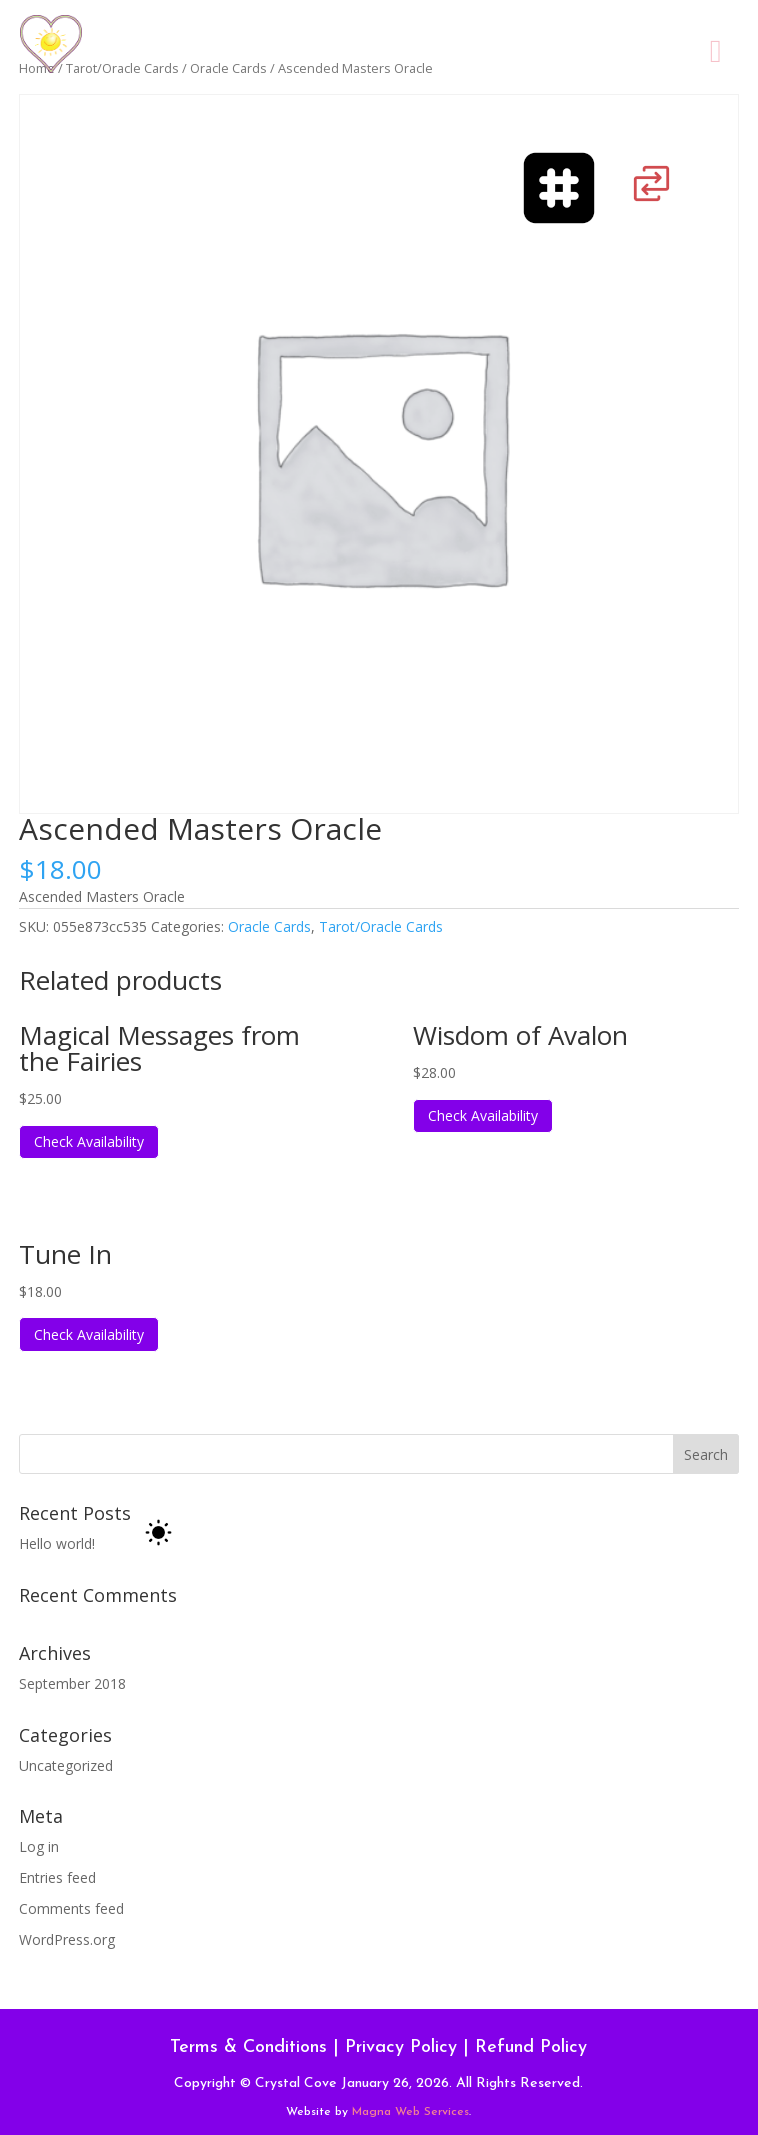 This screenshot has height=2135, width=758. Describe the element at coordinates (158, 1532) in the screenshot. I see `switch to light mode` at that location.